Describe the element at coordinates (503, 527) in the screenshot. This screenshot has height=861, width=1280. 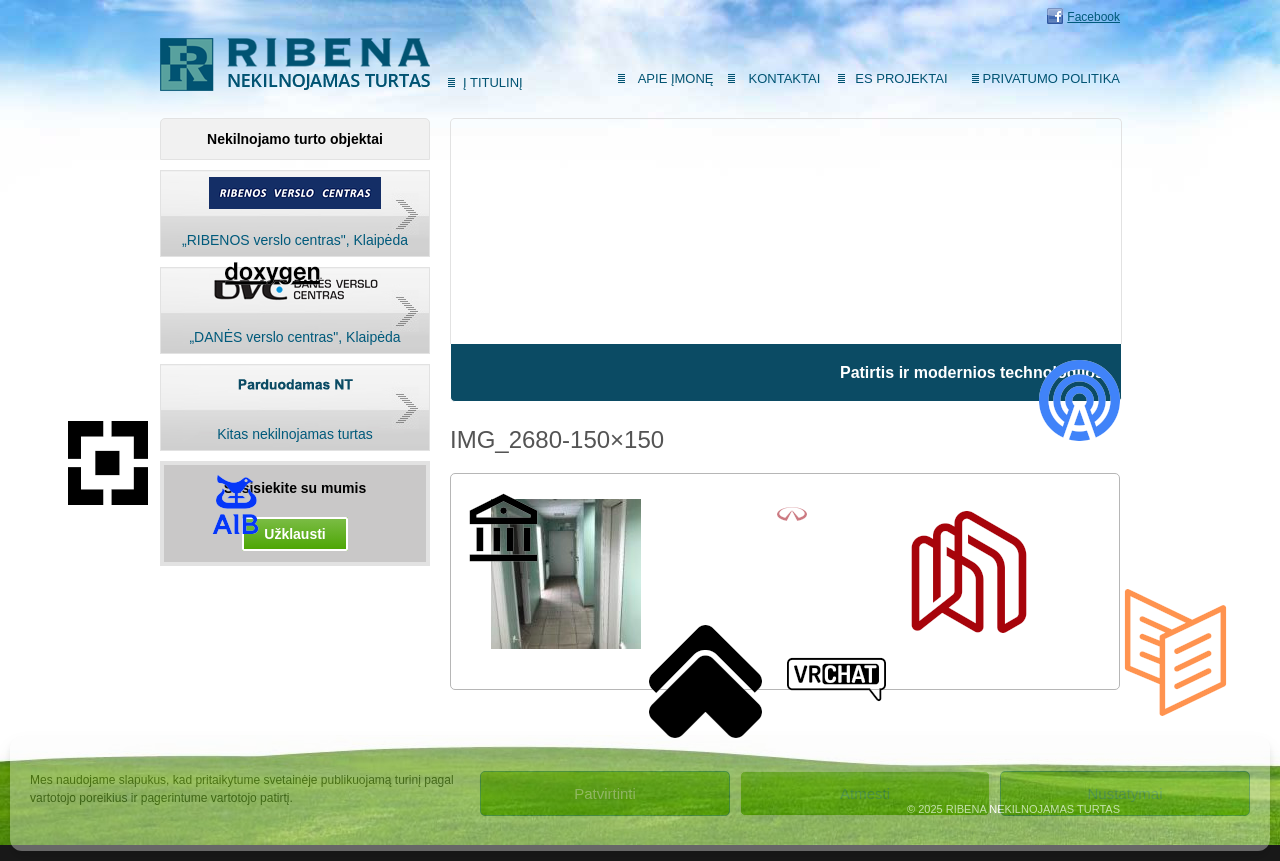
I see `access banking or financial services` at that location.